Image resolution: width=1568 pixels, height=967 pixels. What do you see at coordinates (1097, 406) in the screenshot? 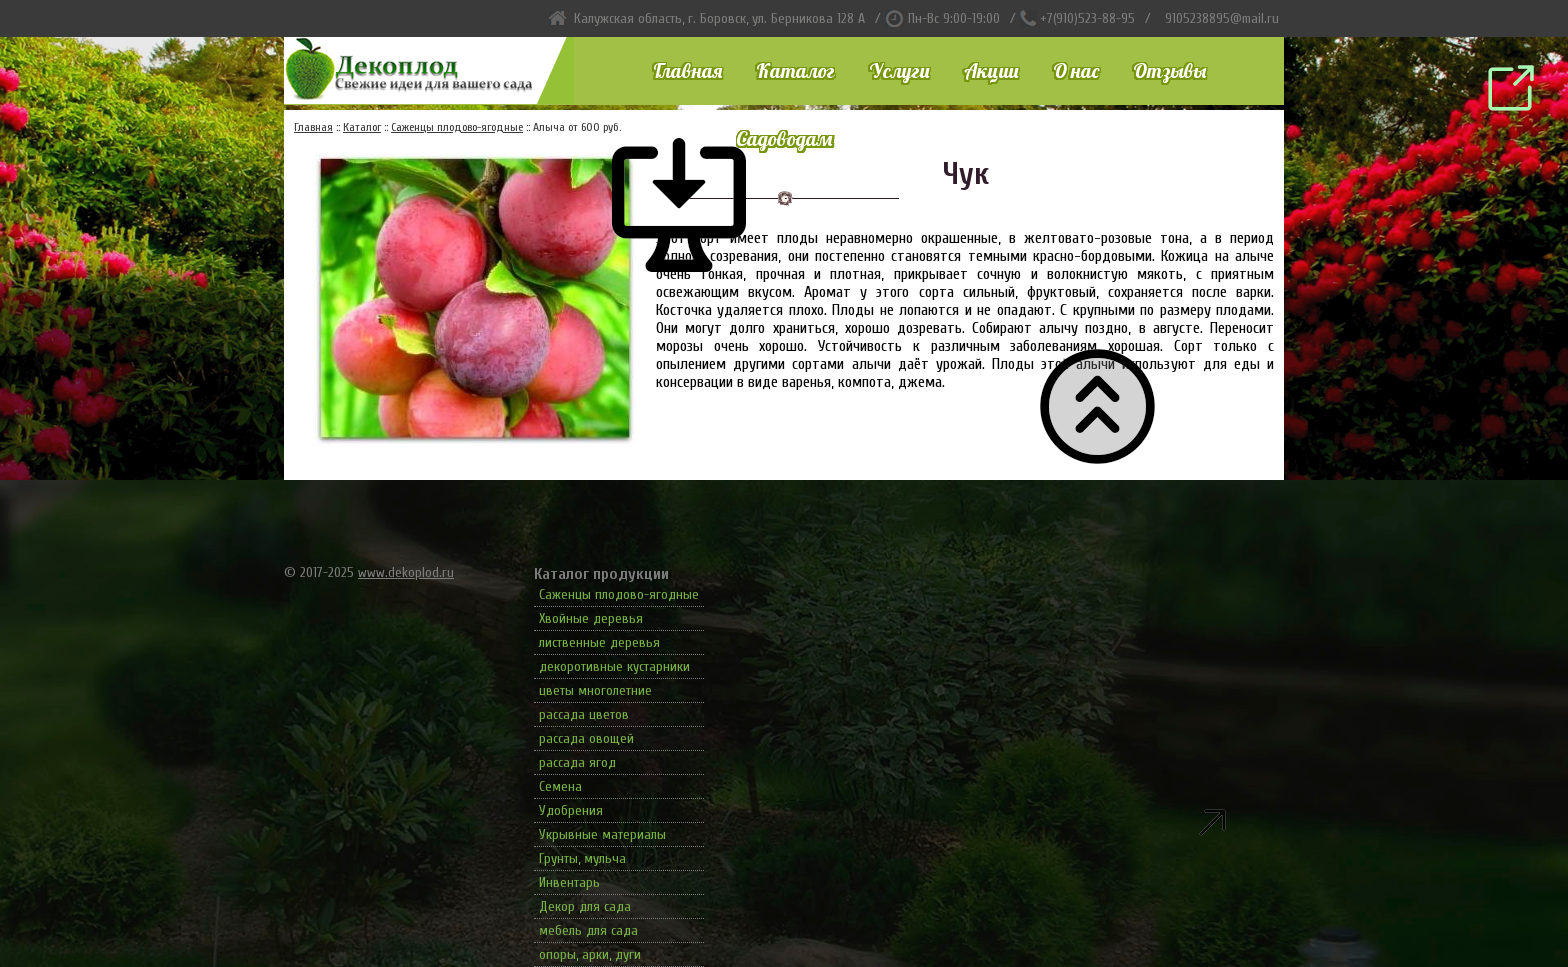
I see `scroll to top of page` at bounding box center [1097, 406].